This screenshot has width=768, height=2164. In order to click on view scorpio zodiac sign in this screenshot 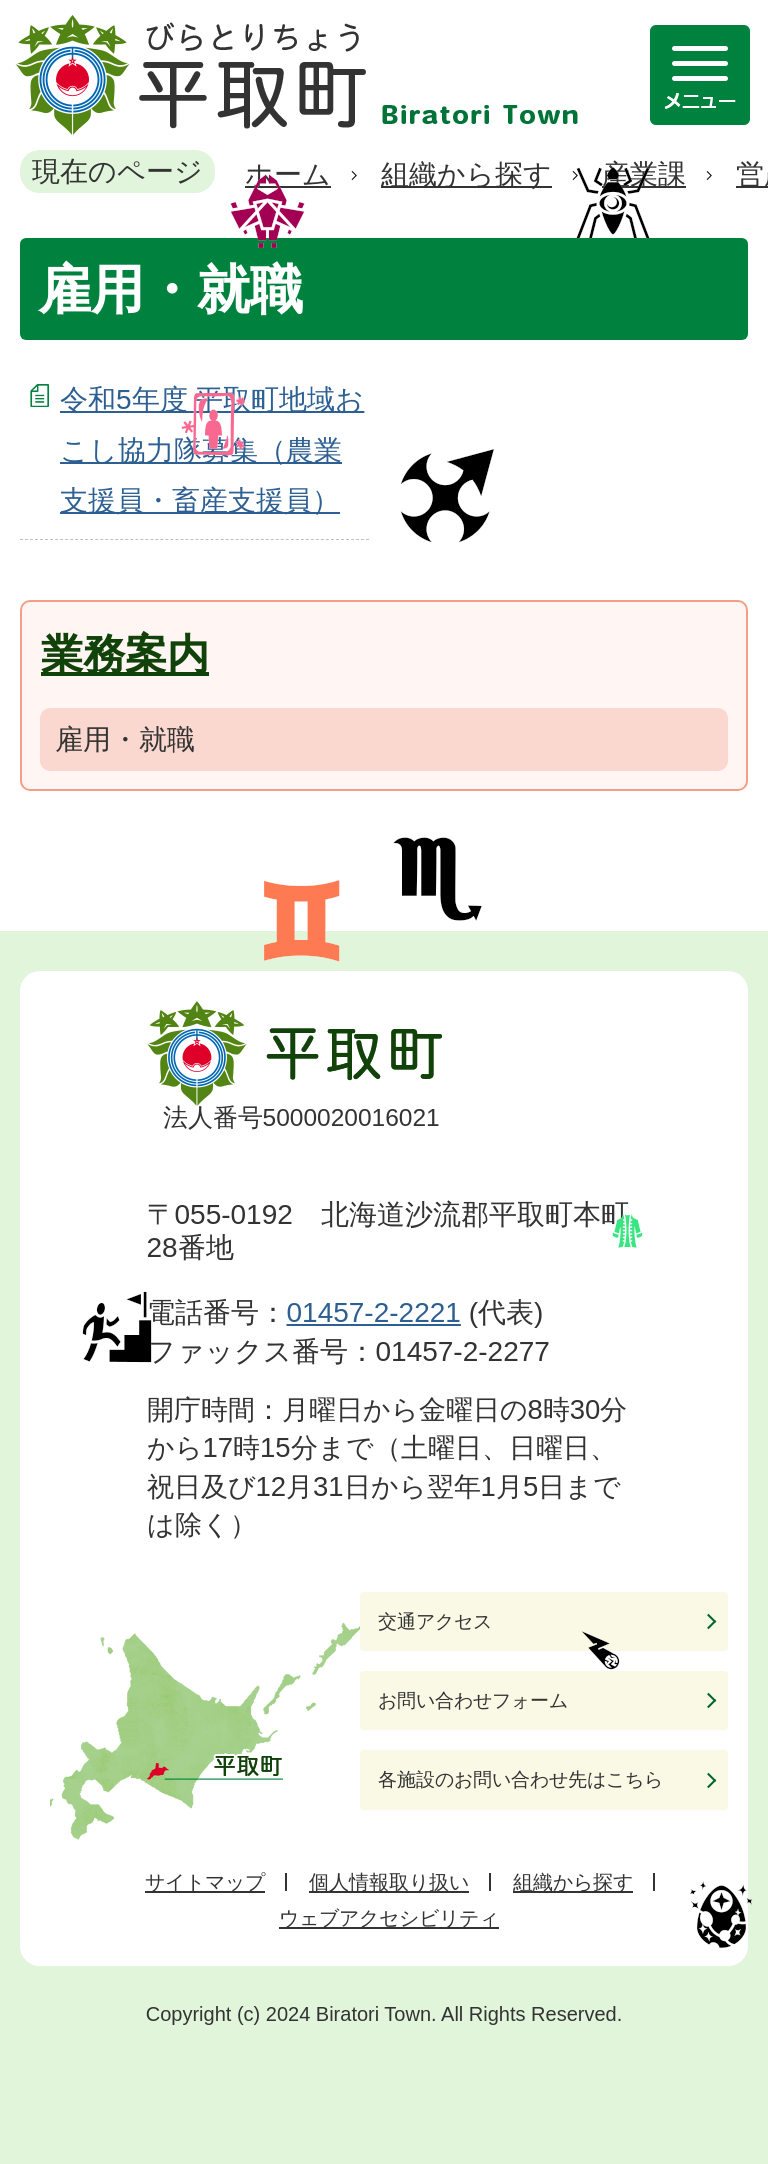, I will do `click(437, 880)`.